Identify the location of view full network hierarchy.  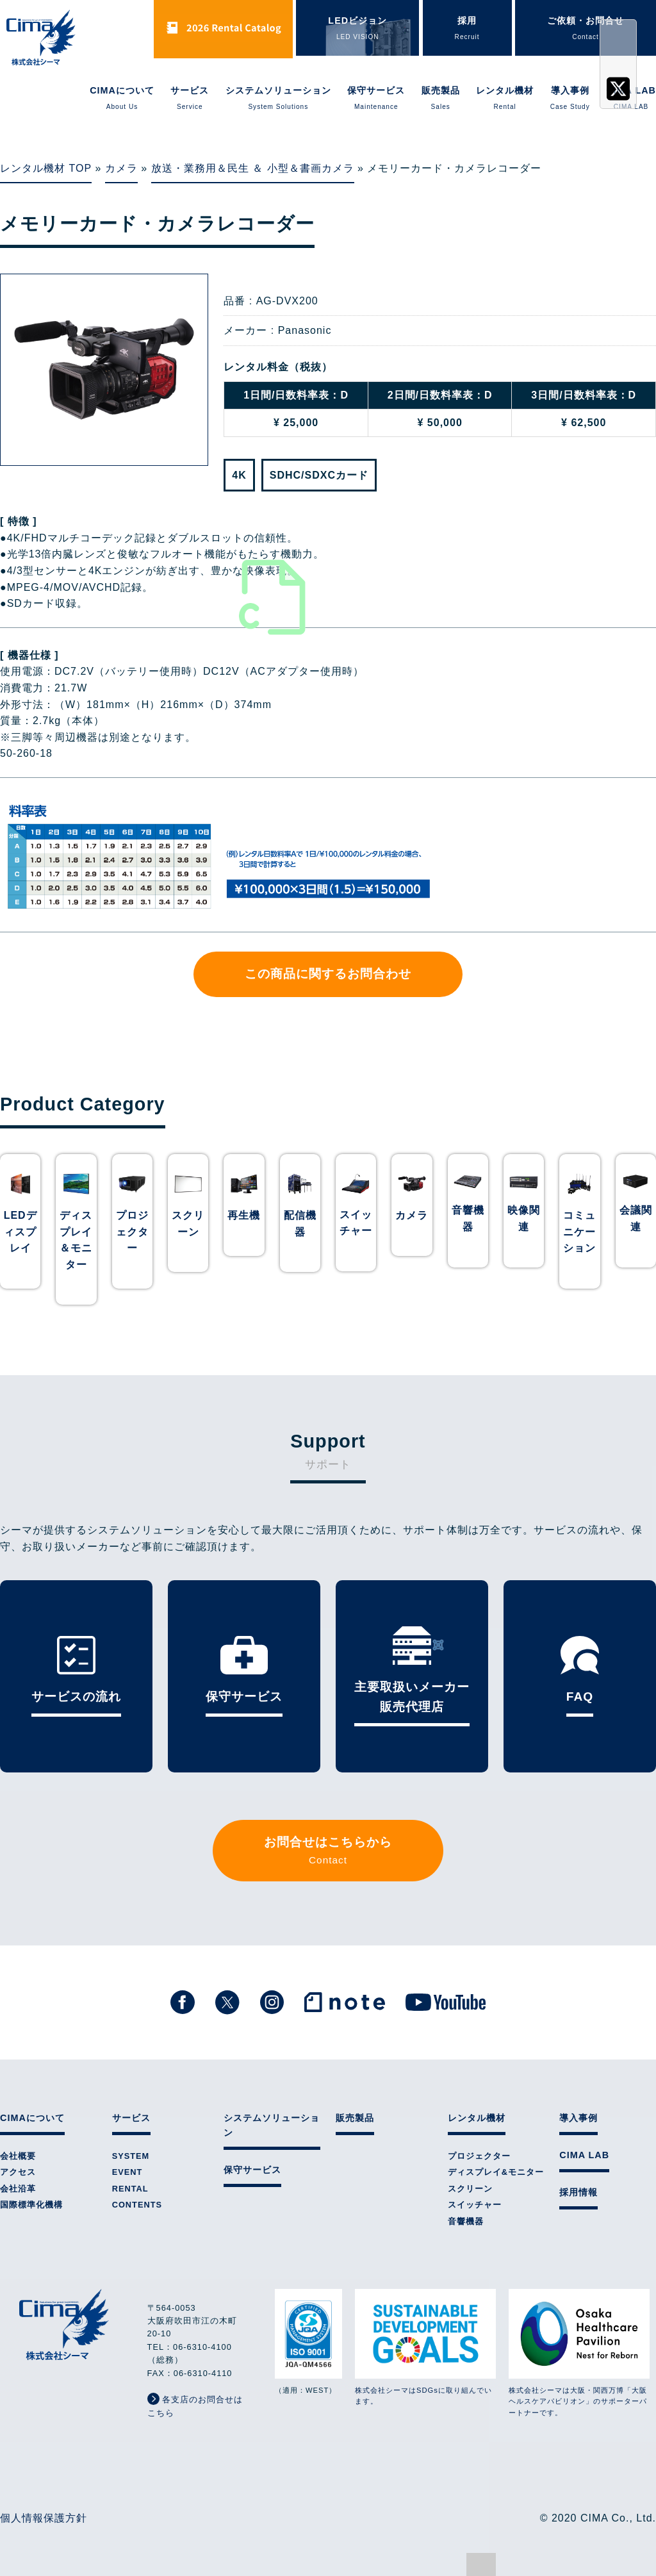
(438, 1645).